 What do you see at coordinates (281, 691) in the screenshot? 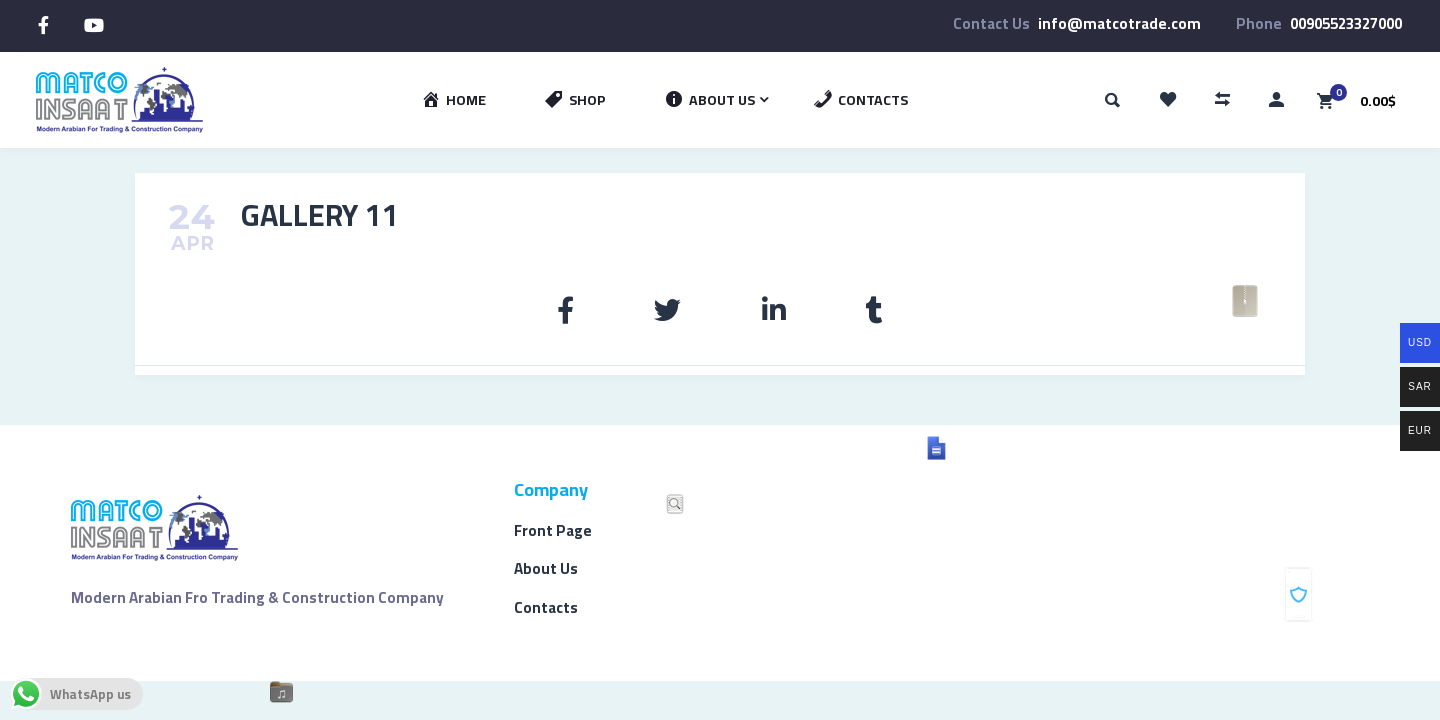
I see `open your music folder` at bounding box center [281, 691].